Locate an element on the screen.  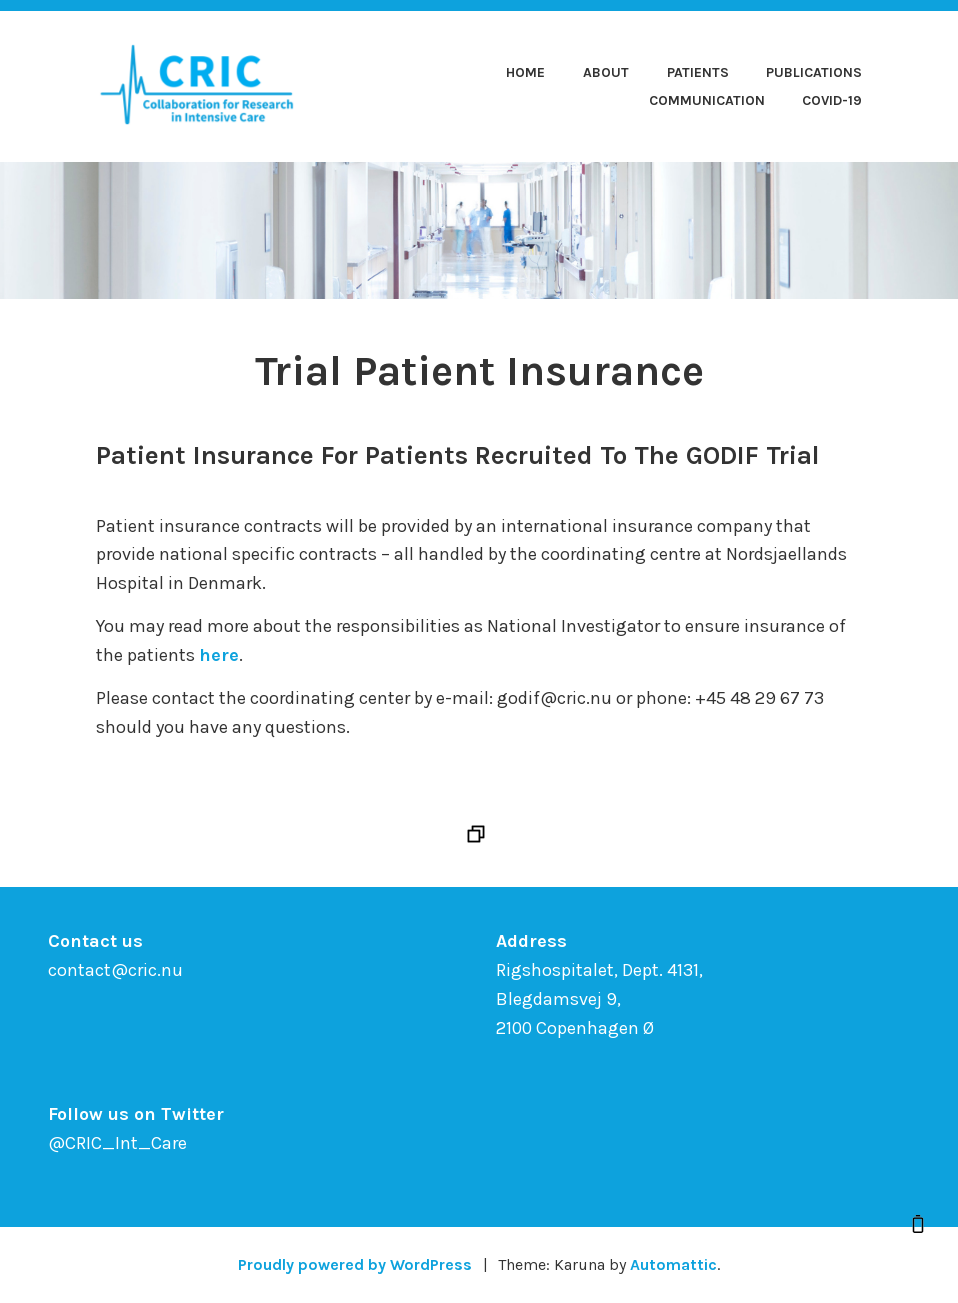
indicates battery is empty or depleted is located at coordinates (918, 1224).